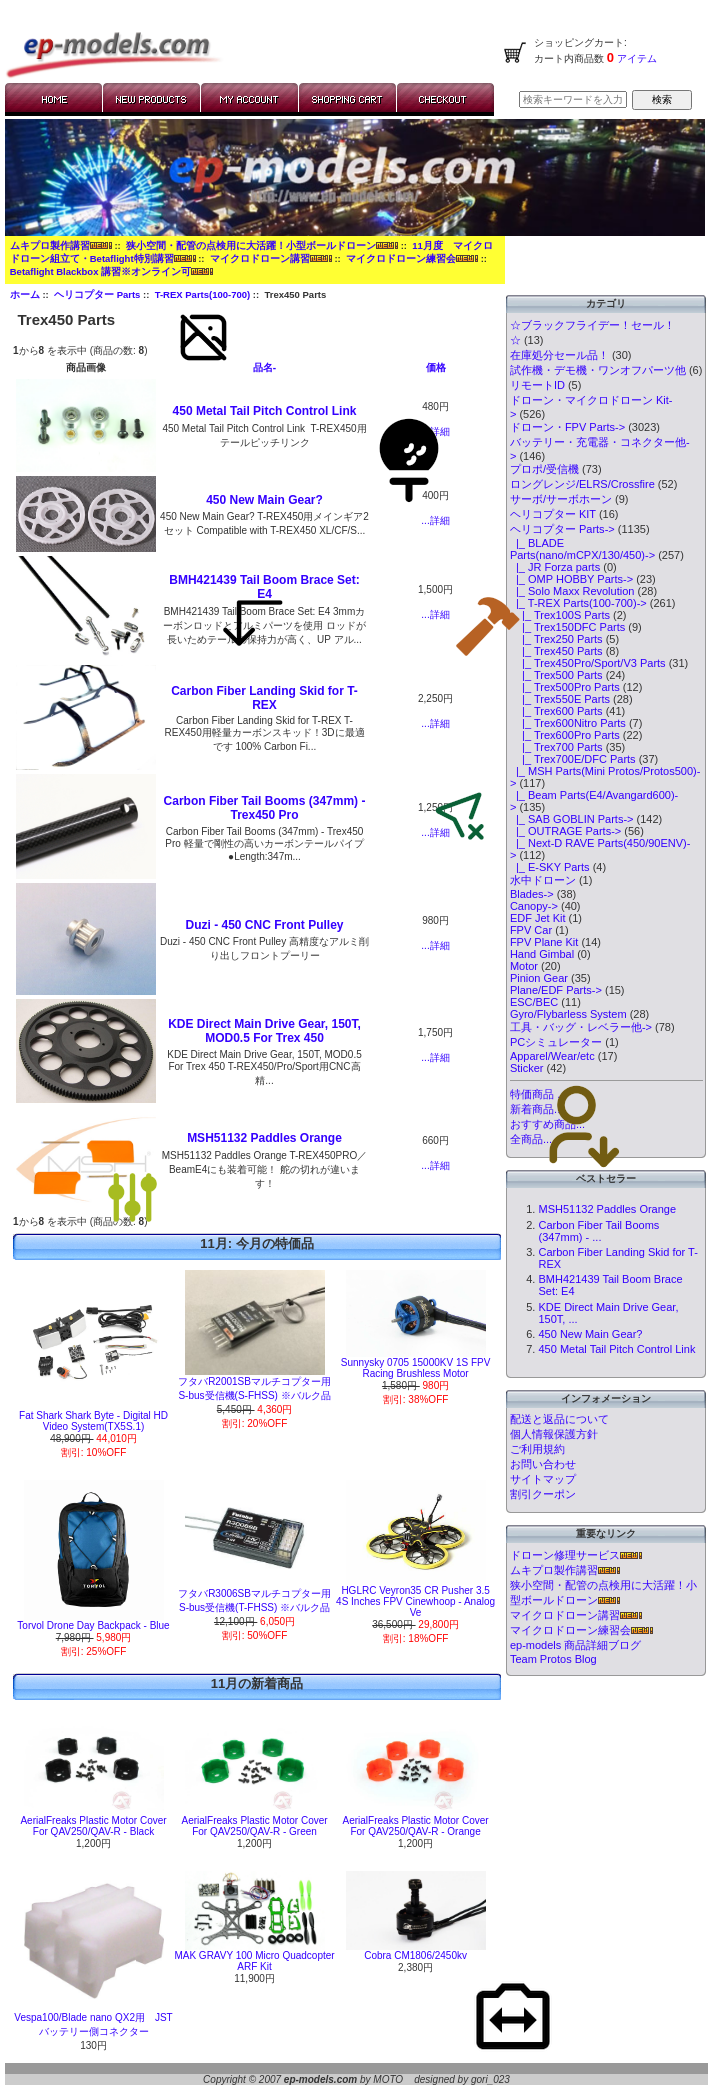  What do you see at coordinates (459, 815) in the screenshot?
I see `disable location sharing` at bounding box center [459, 815].